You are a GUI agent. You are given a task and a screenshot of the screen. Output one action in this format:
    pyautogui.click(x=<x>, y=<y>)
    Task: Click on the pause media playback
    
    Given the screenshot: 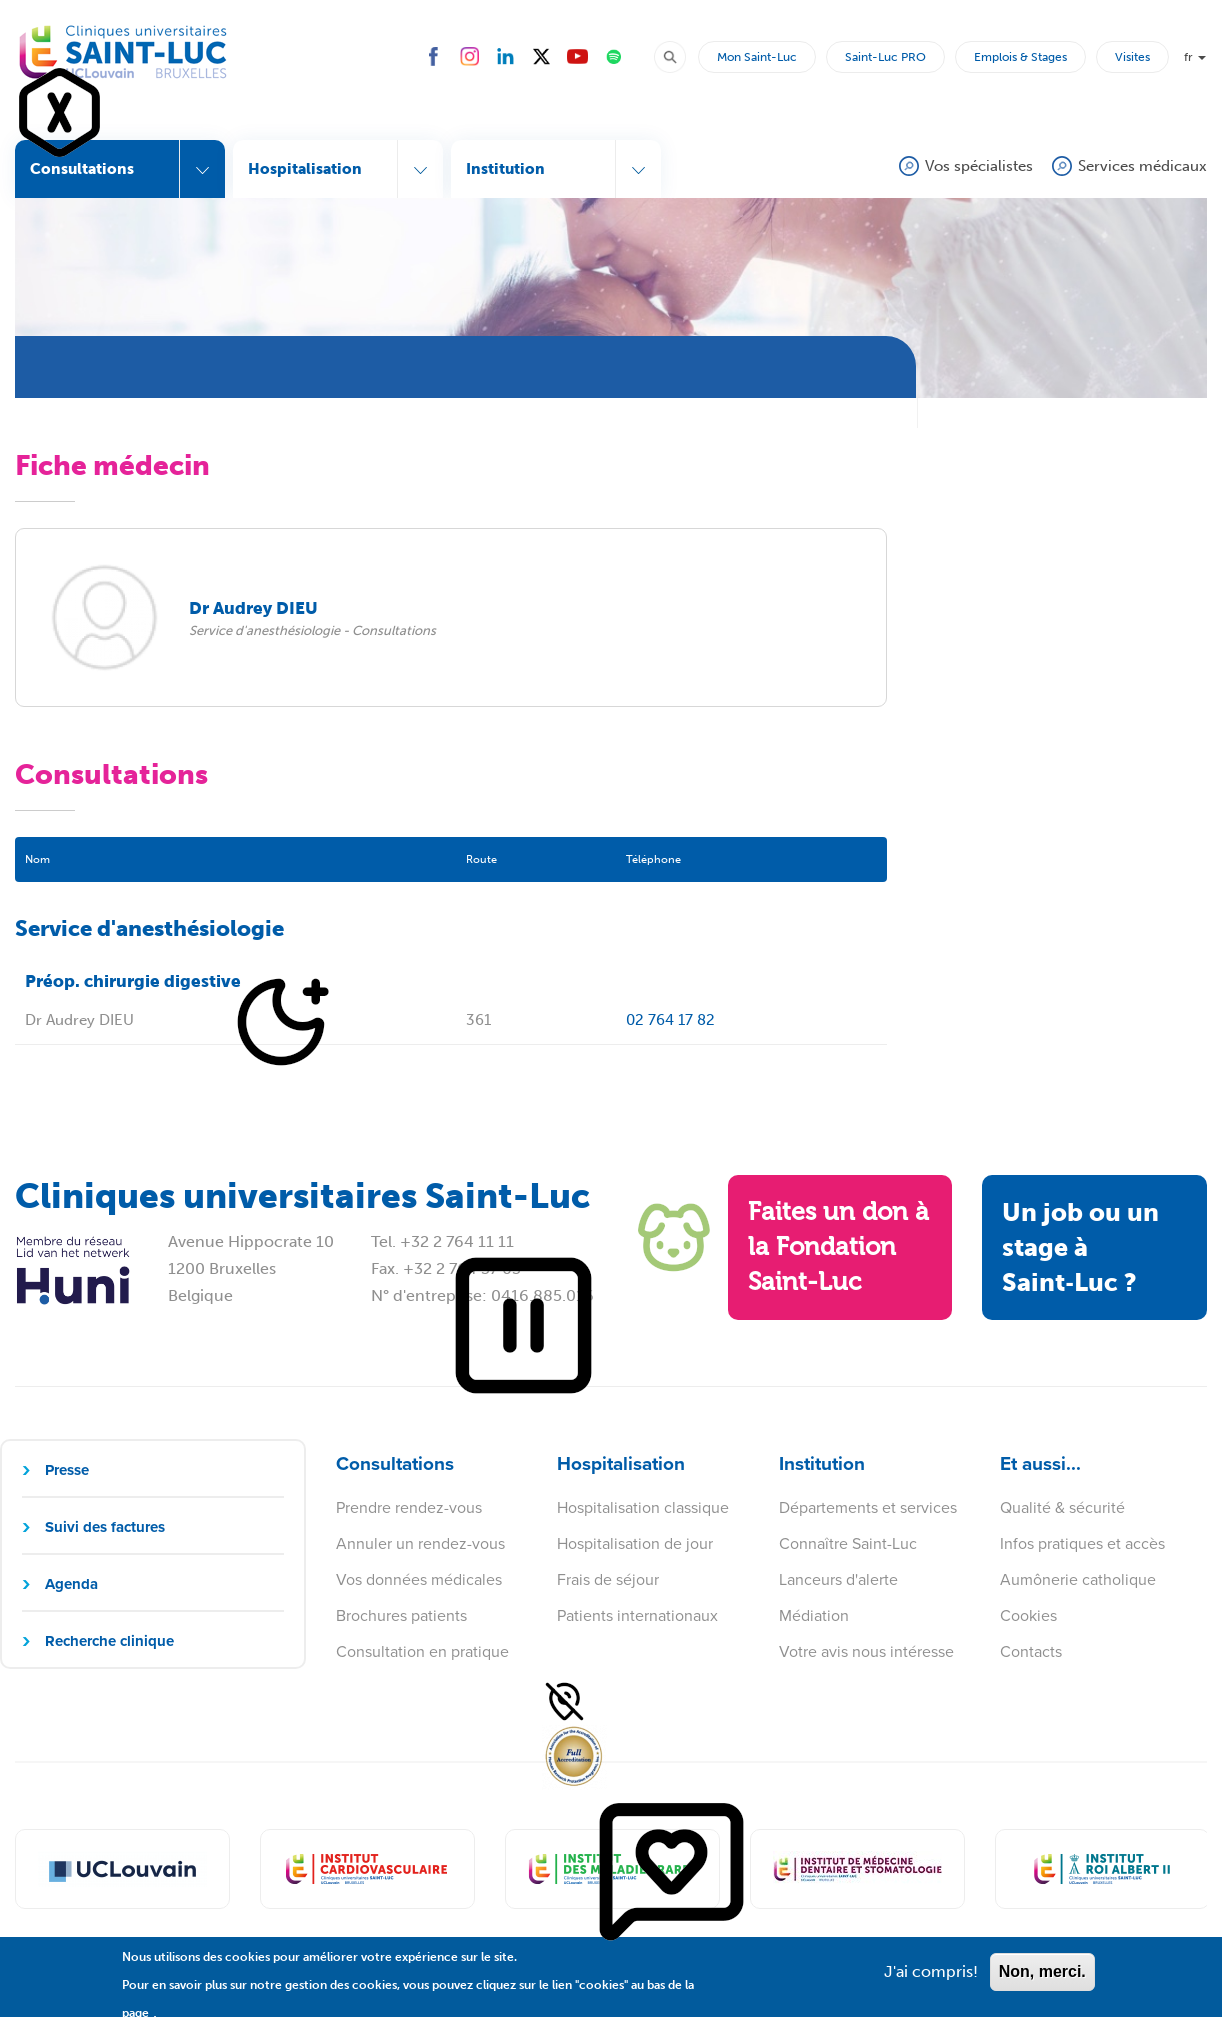 What is the action you would take?
    pyautogui.click(x=523, y=1325)
    